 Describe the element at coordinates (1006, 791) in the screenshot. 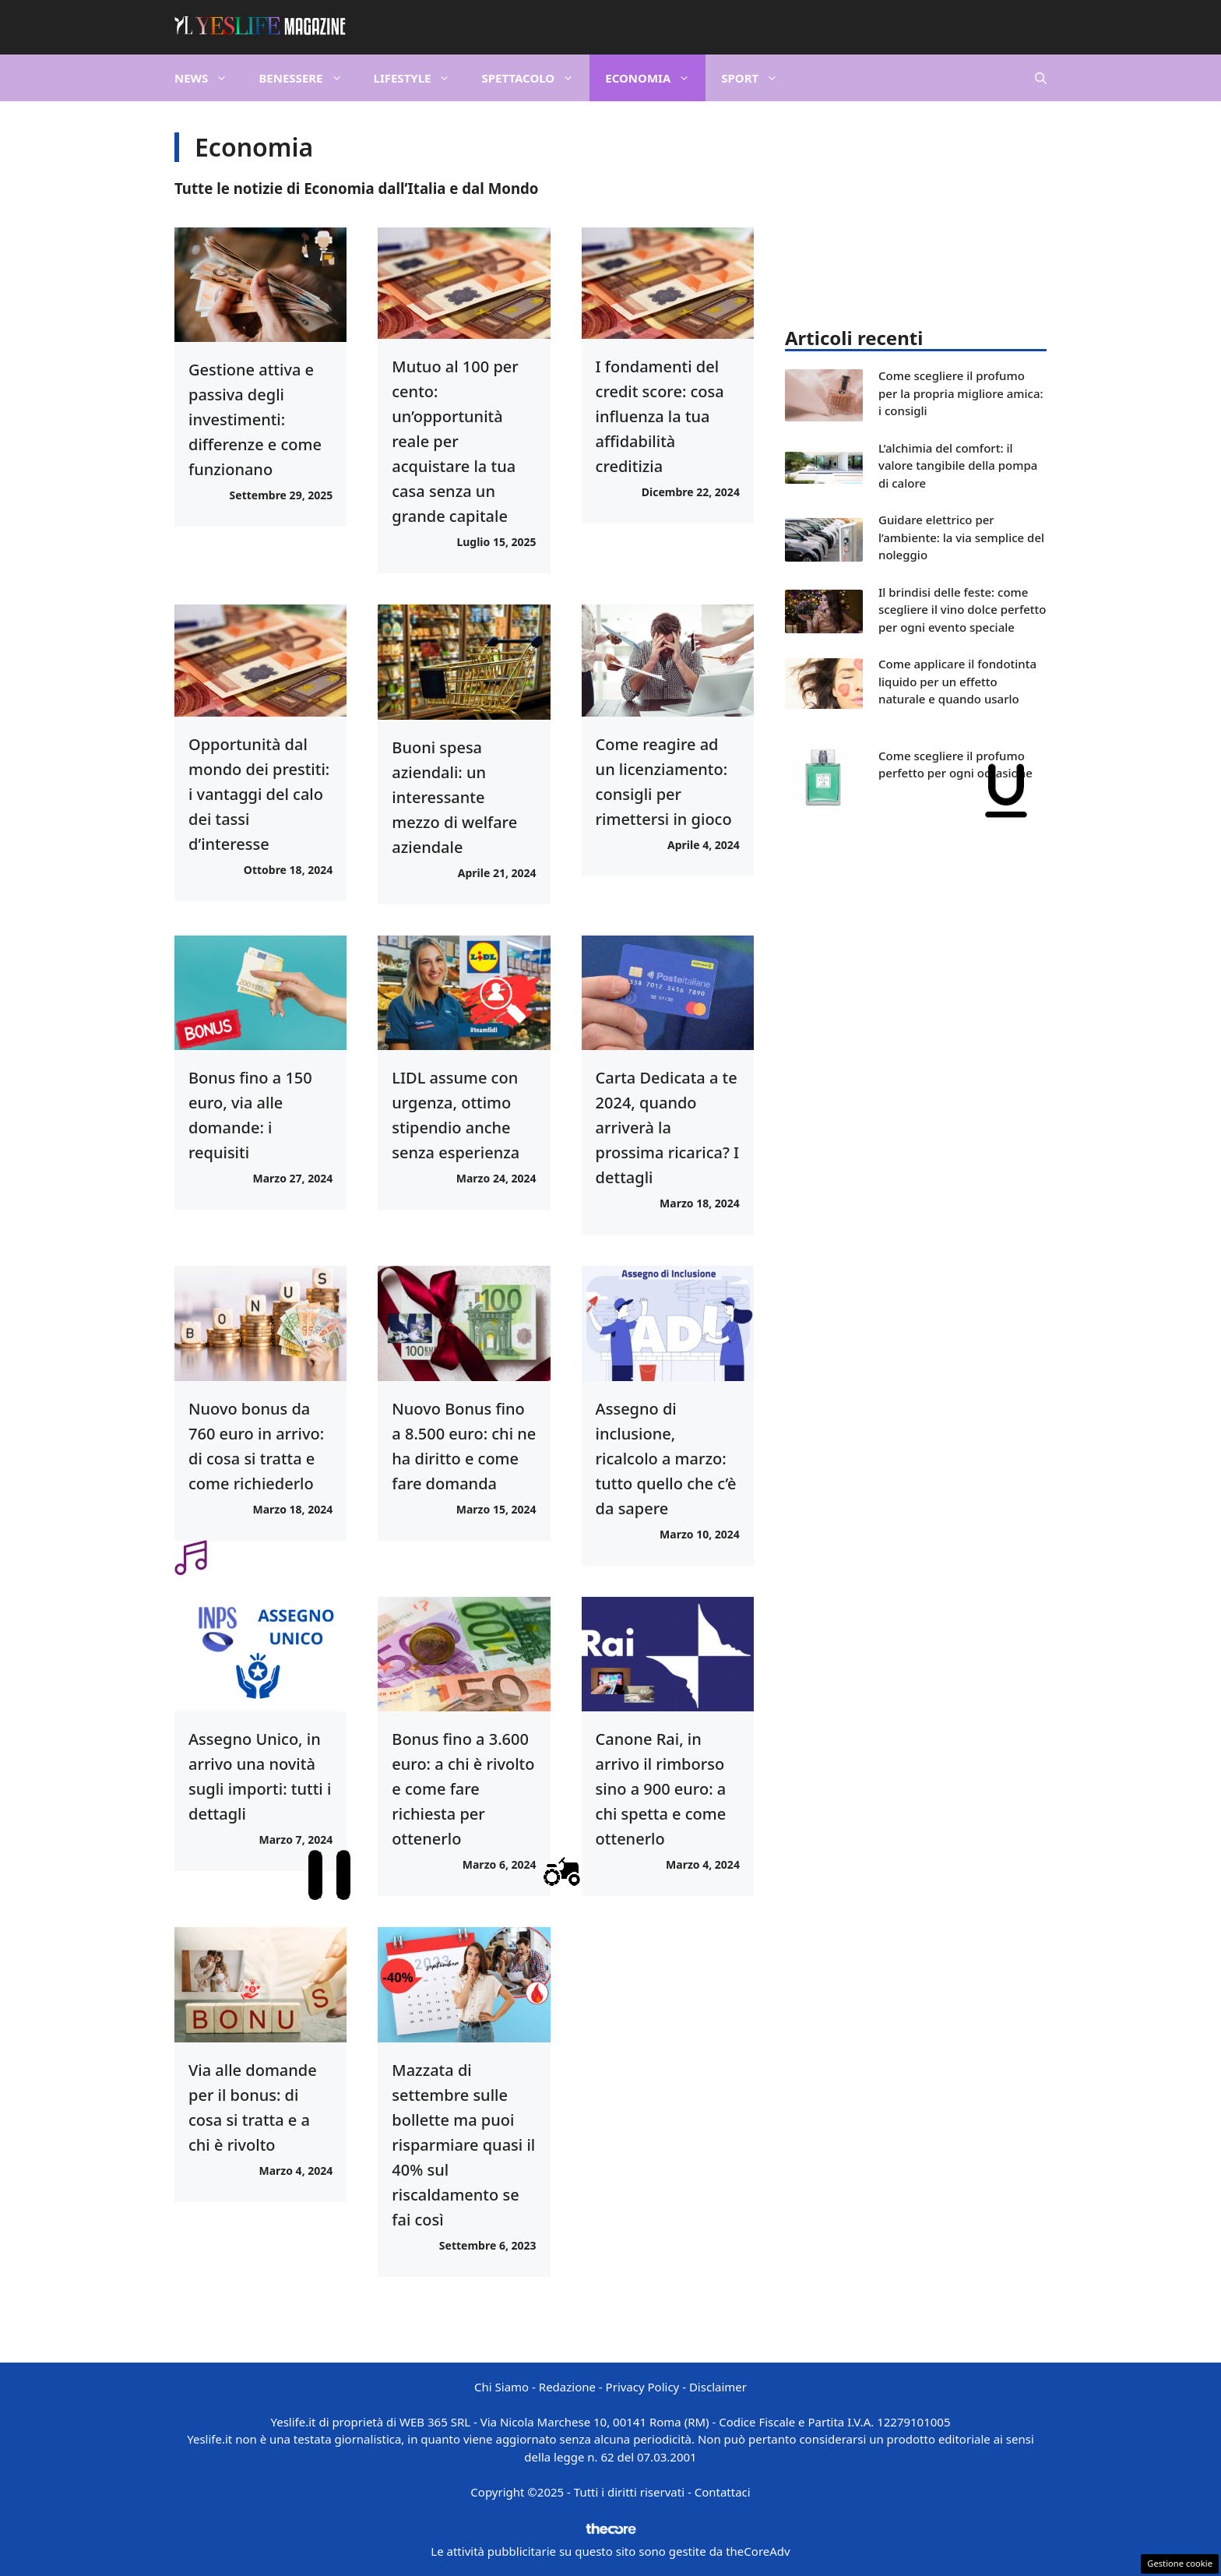

I see `apply underline formatting to selected text` at that location.